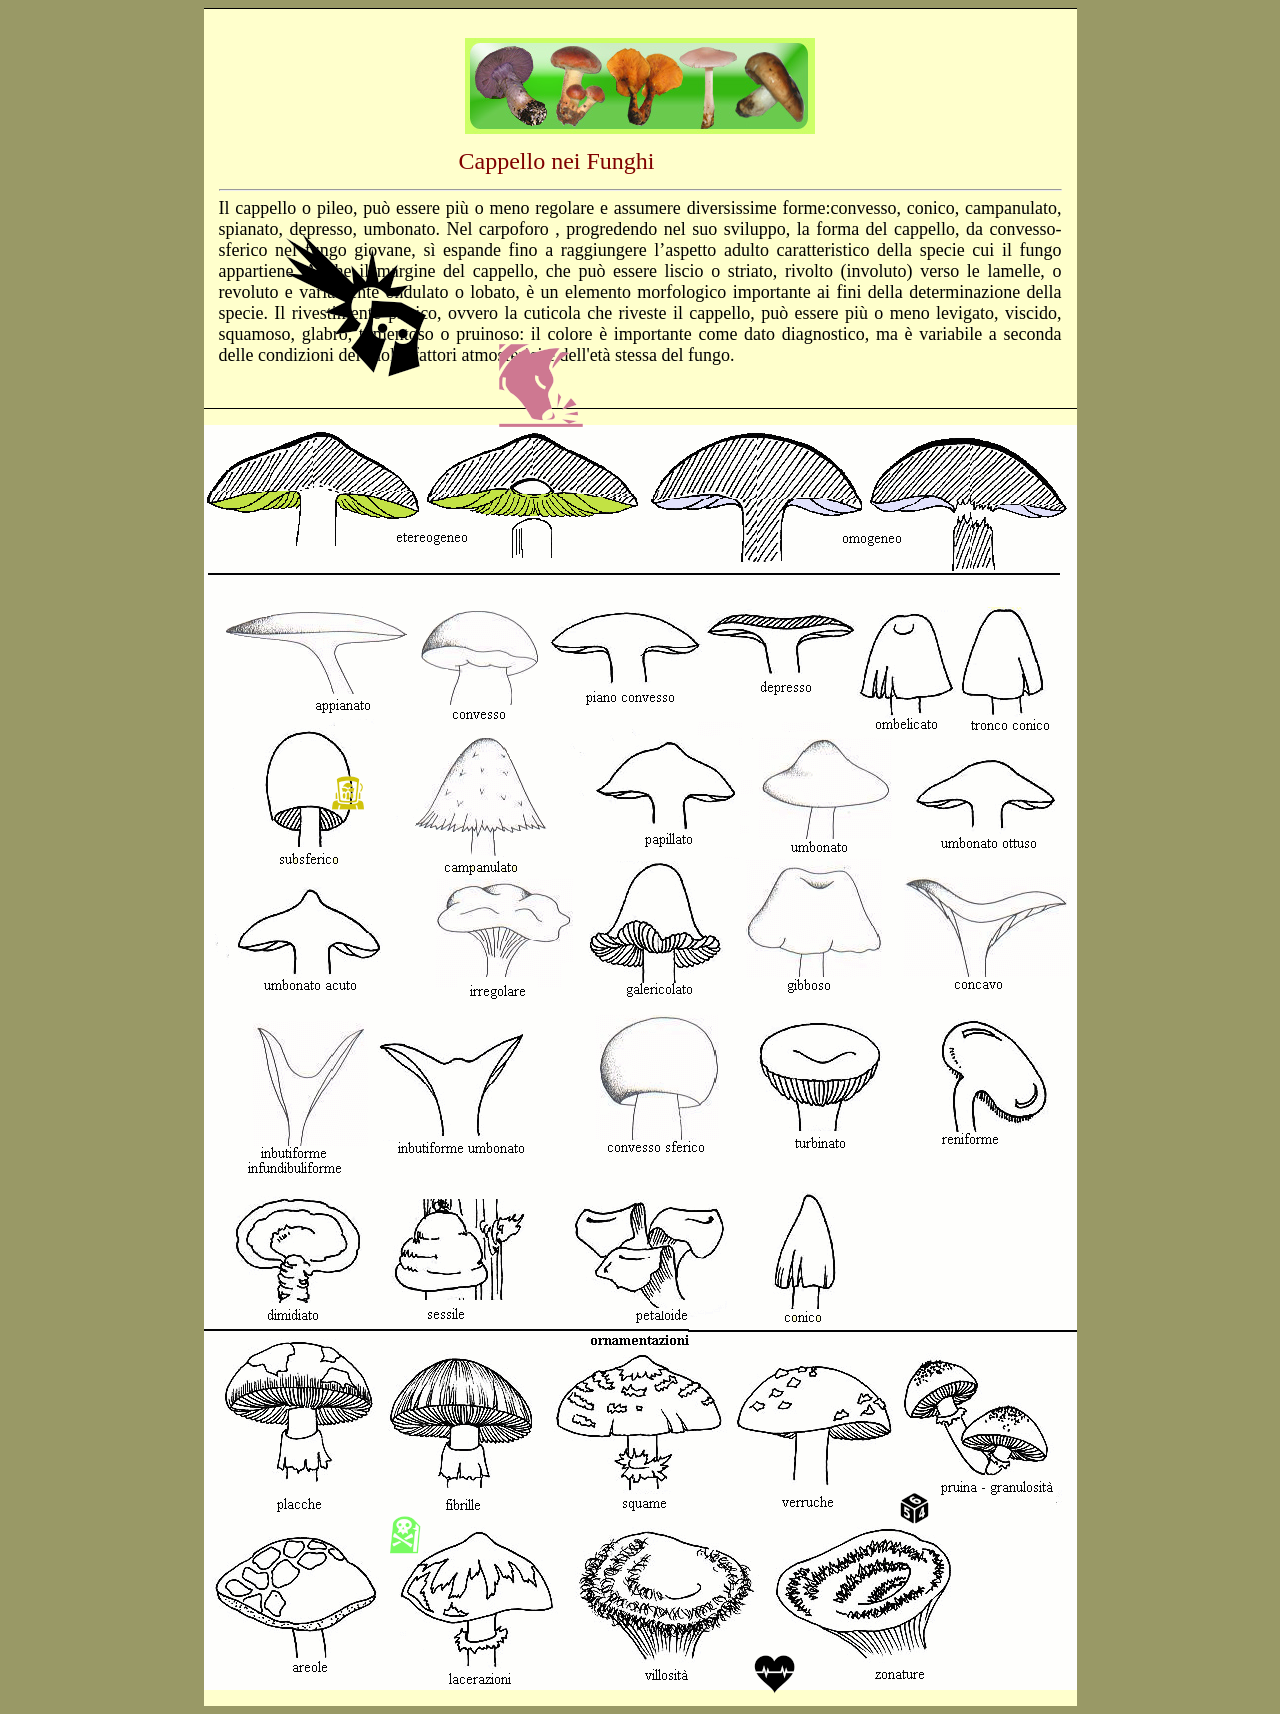 The image size is (1280, 1714). I want to click on search or track feature using scent detection, so click(541, 386).